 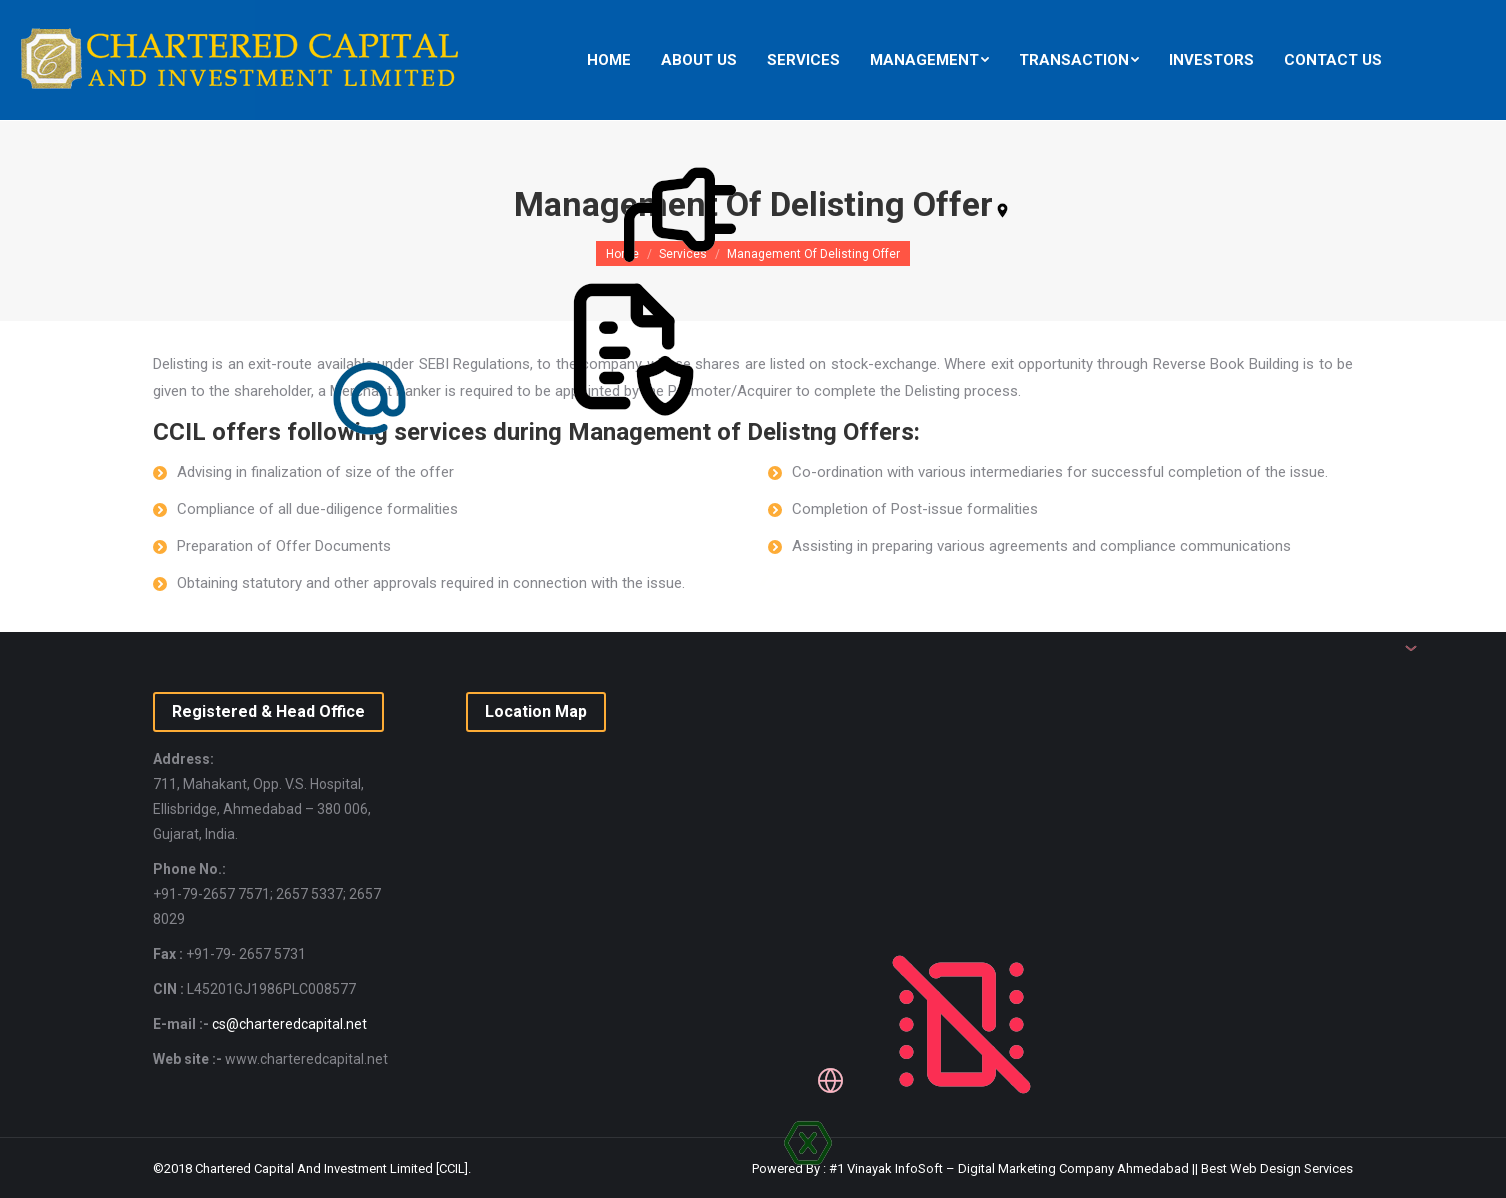 What do you see at coordinates (808, 1143) in the screenshot?
I see `xamarin development platform logo` at bounding box center [808, 1143].